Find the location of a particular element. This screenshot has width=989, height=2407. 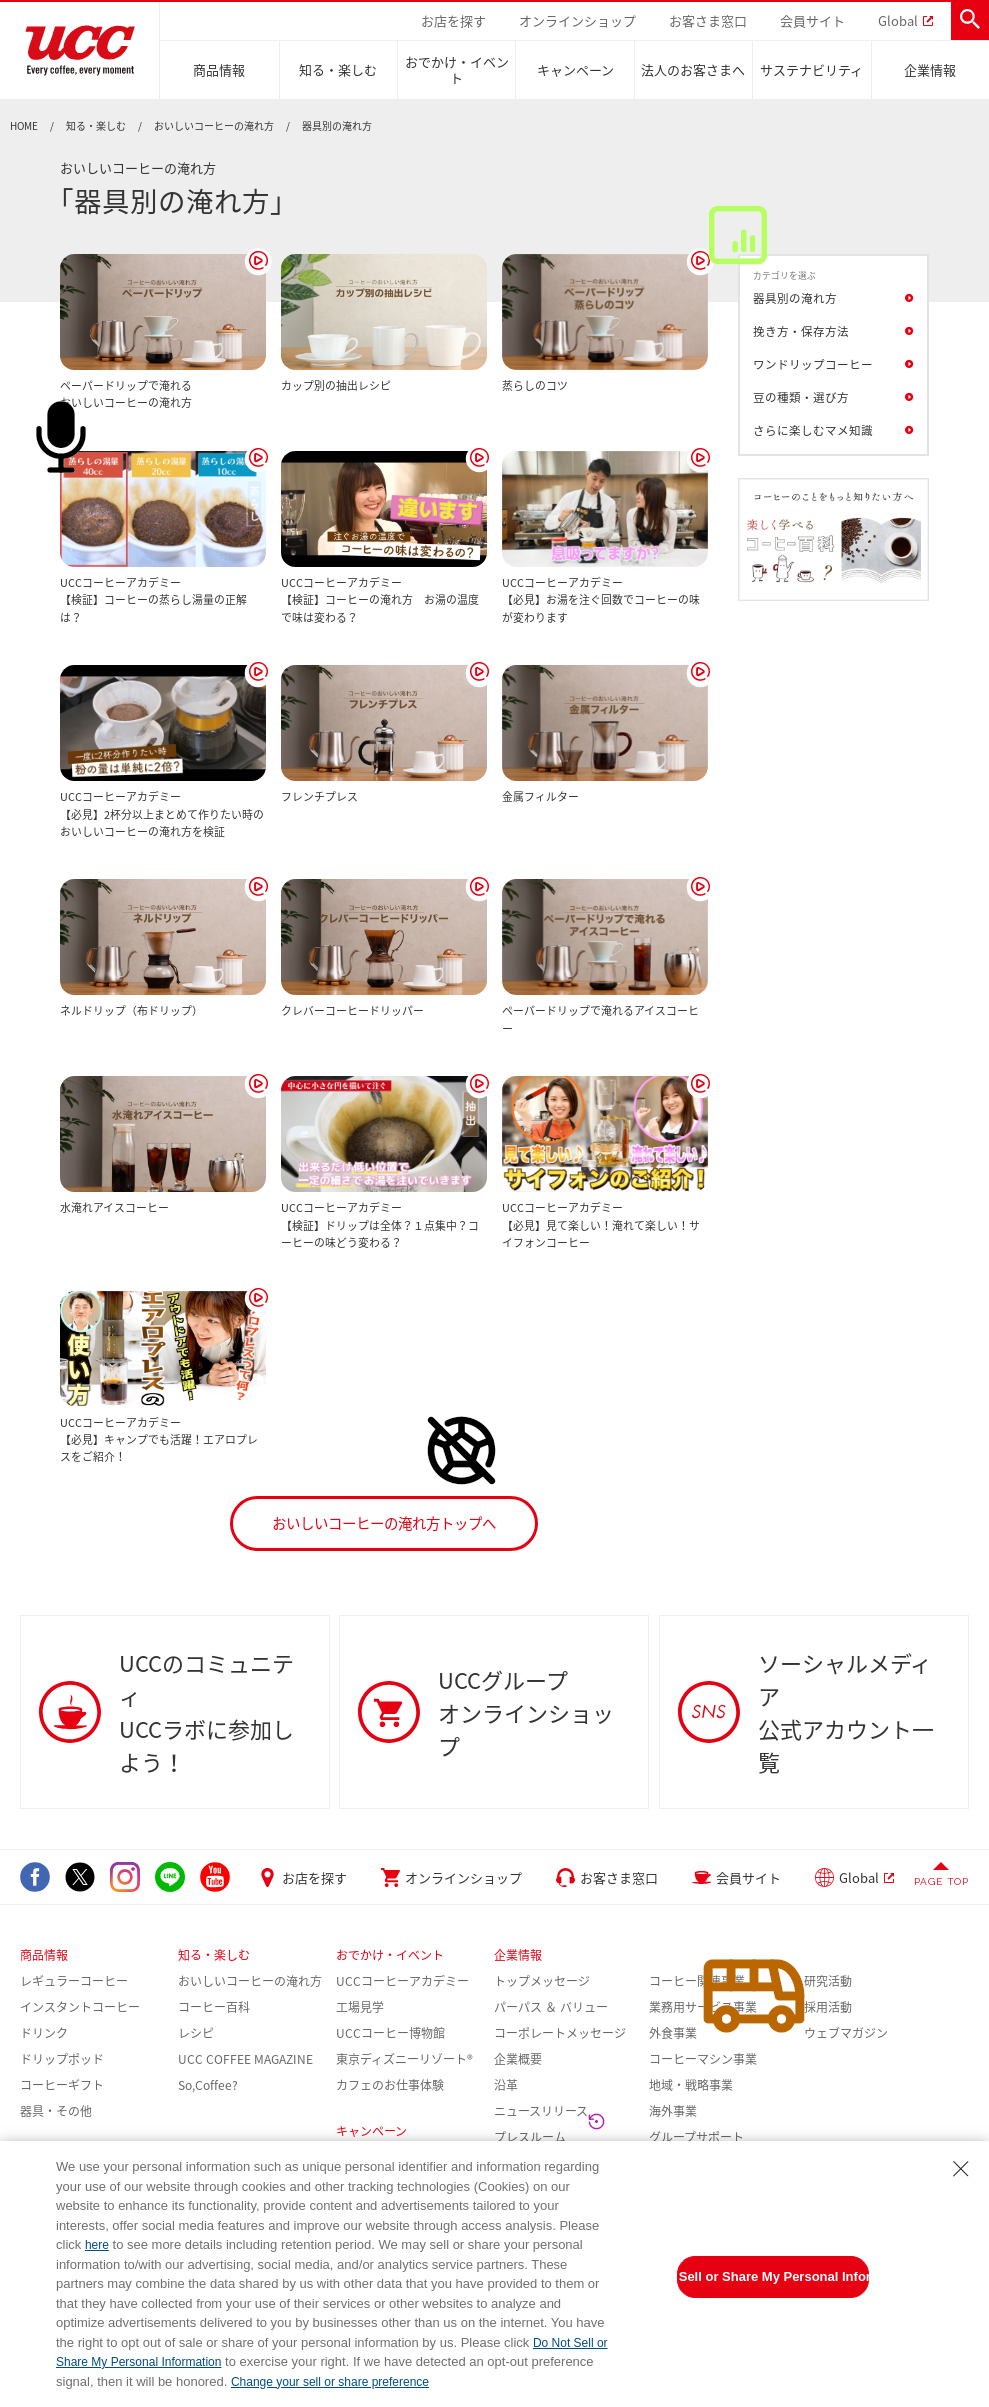

disable football/soccer notifications is located at coordinates (461, 1450).